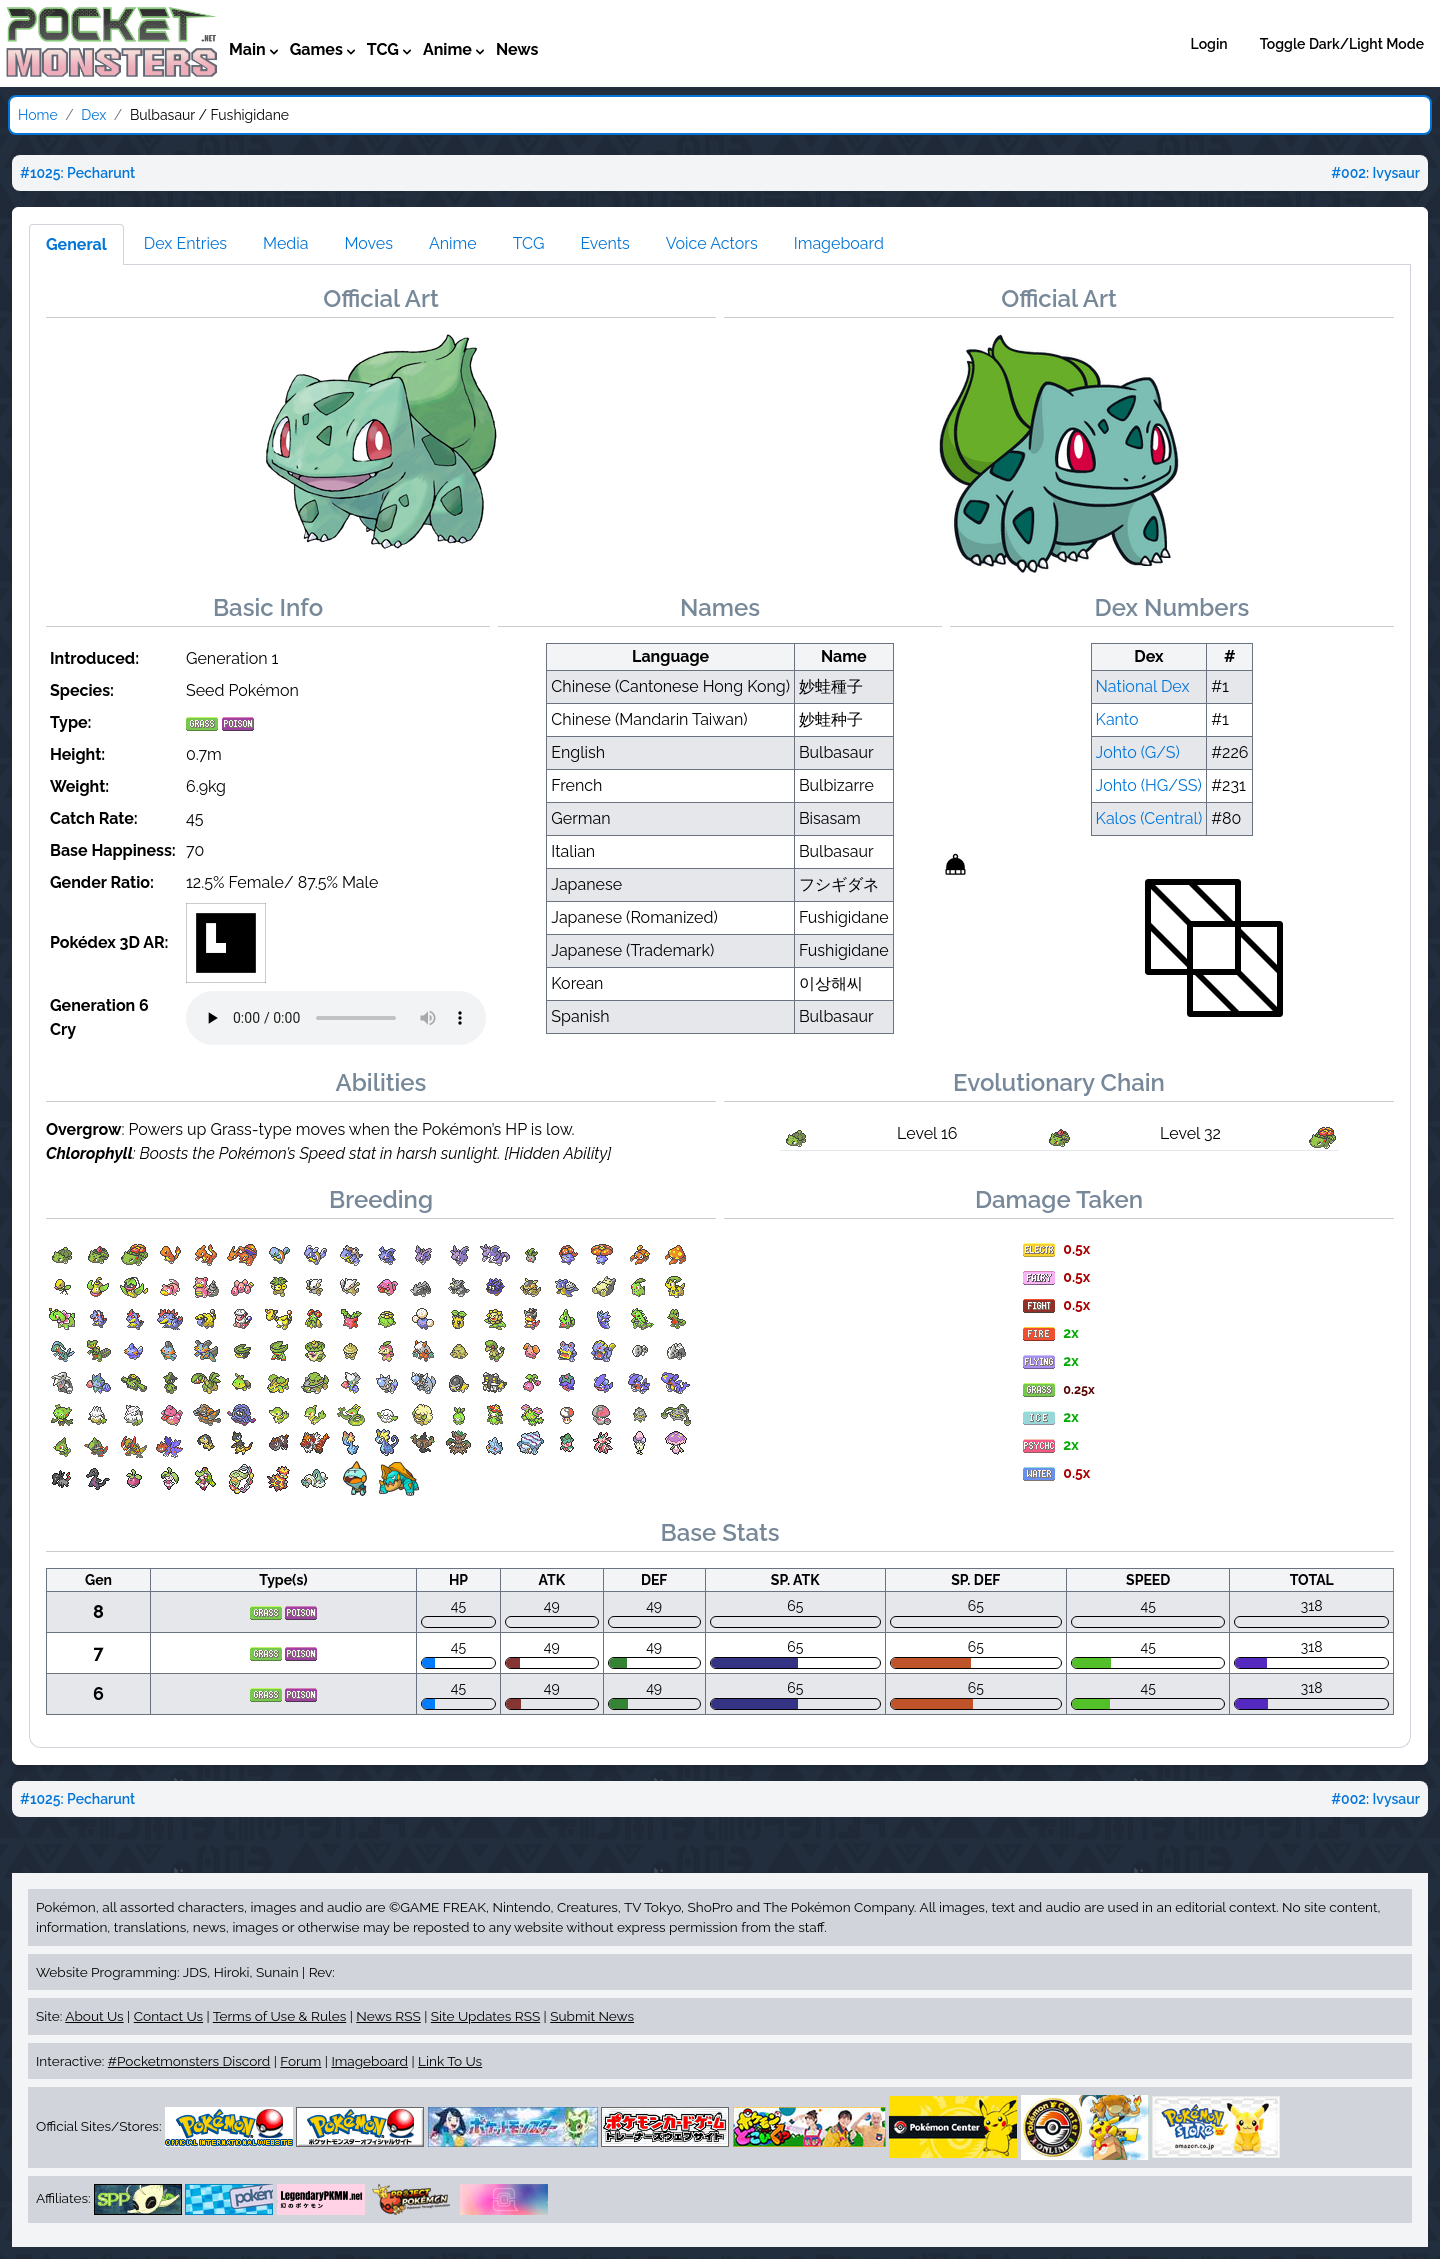 The height and width of the screenshot is (2259, 1440). What do you see at coordinates (955, 865) in the screenshot?
I see `select winter or cold weather clothing category` at bounding box center [955, 865].